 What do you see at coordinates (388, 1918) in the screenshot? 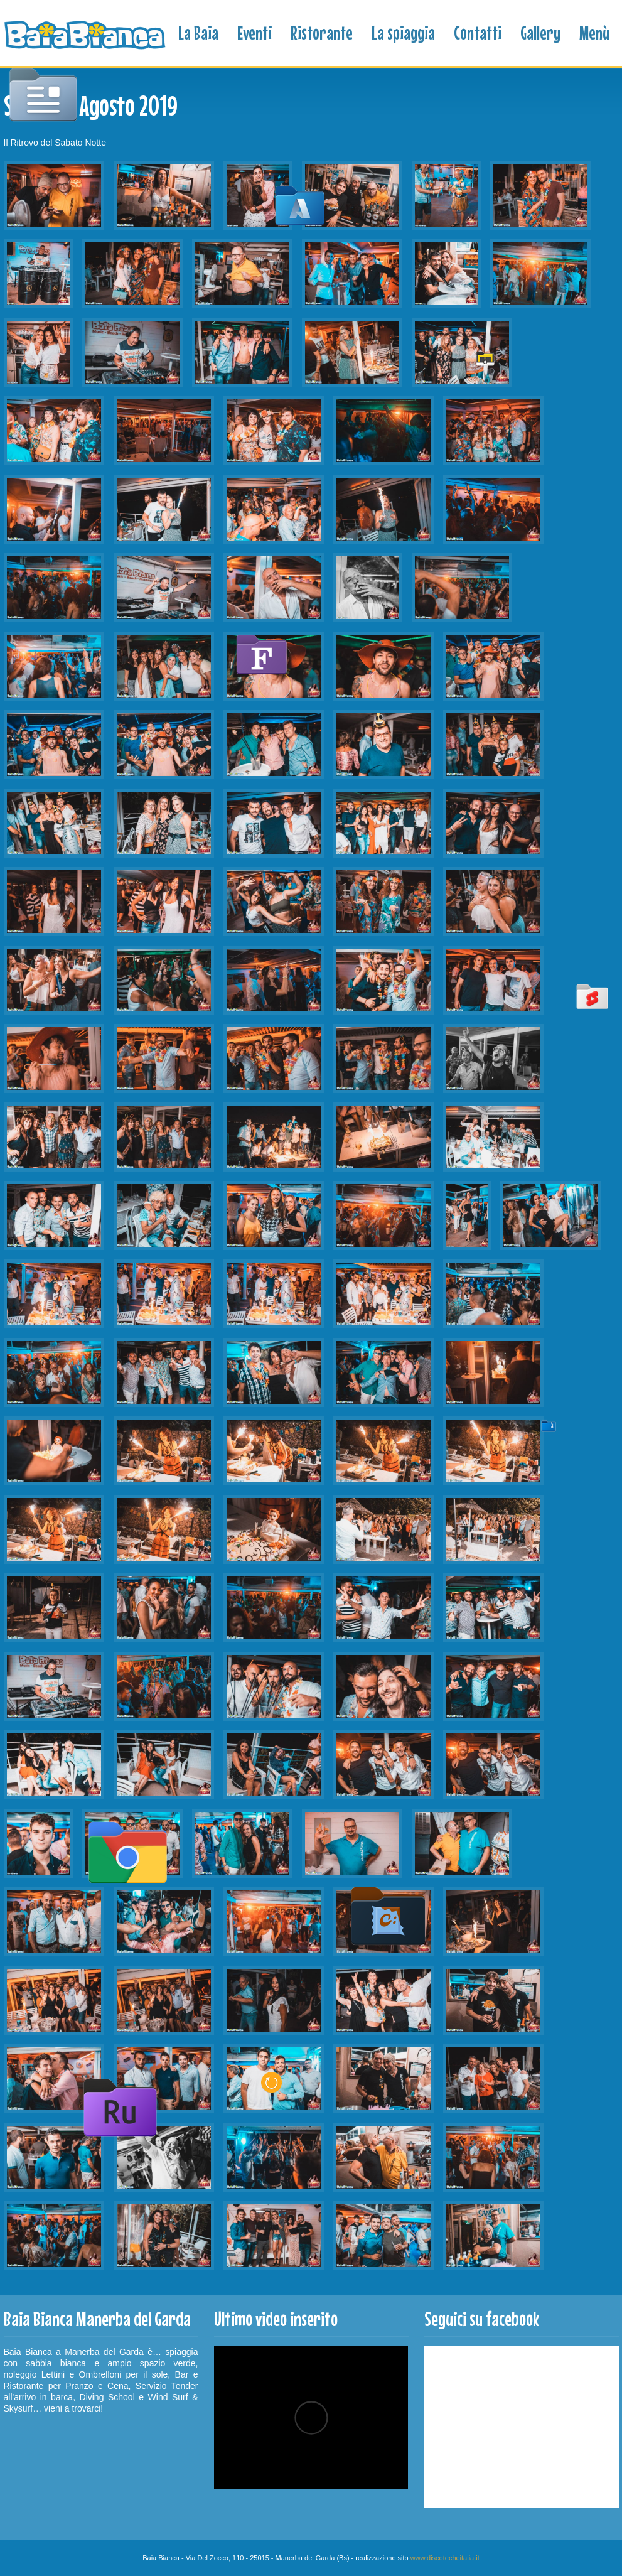
I see `folder containing chocolatey package manager files` at bounding box center [388, 1918].